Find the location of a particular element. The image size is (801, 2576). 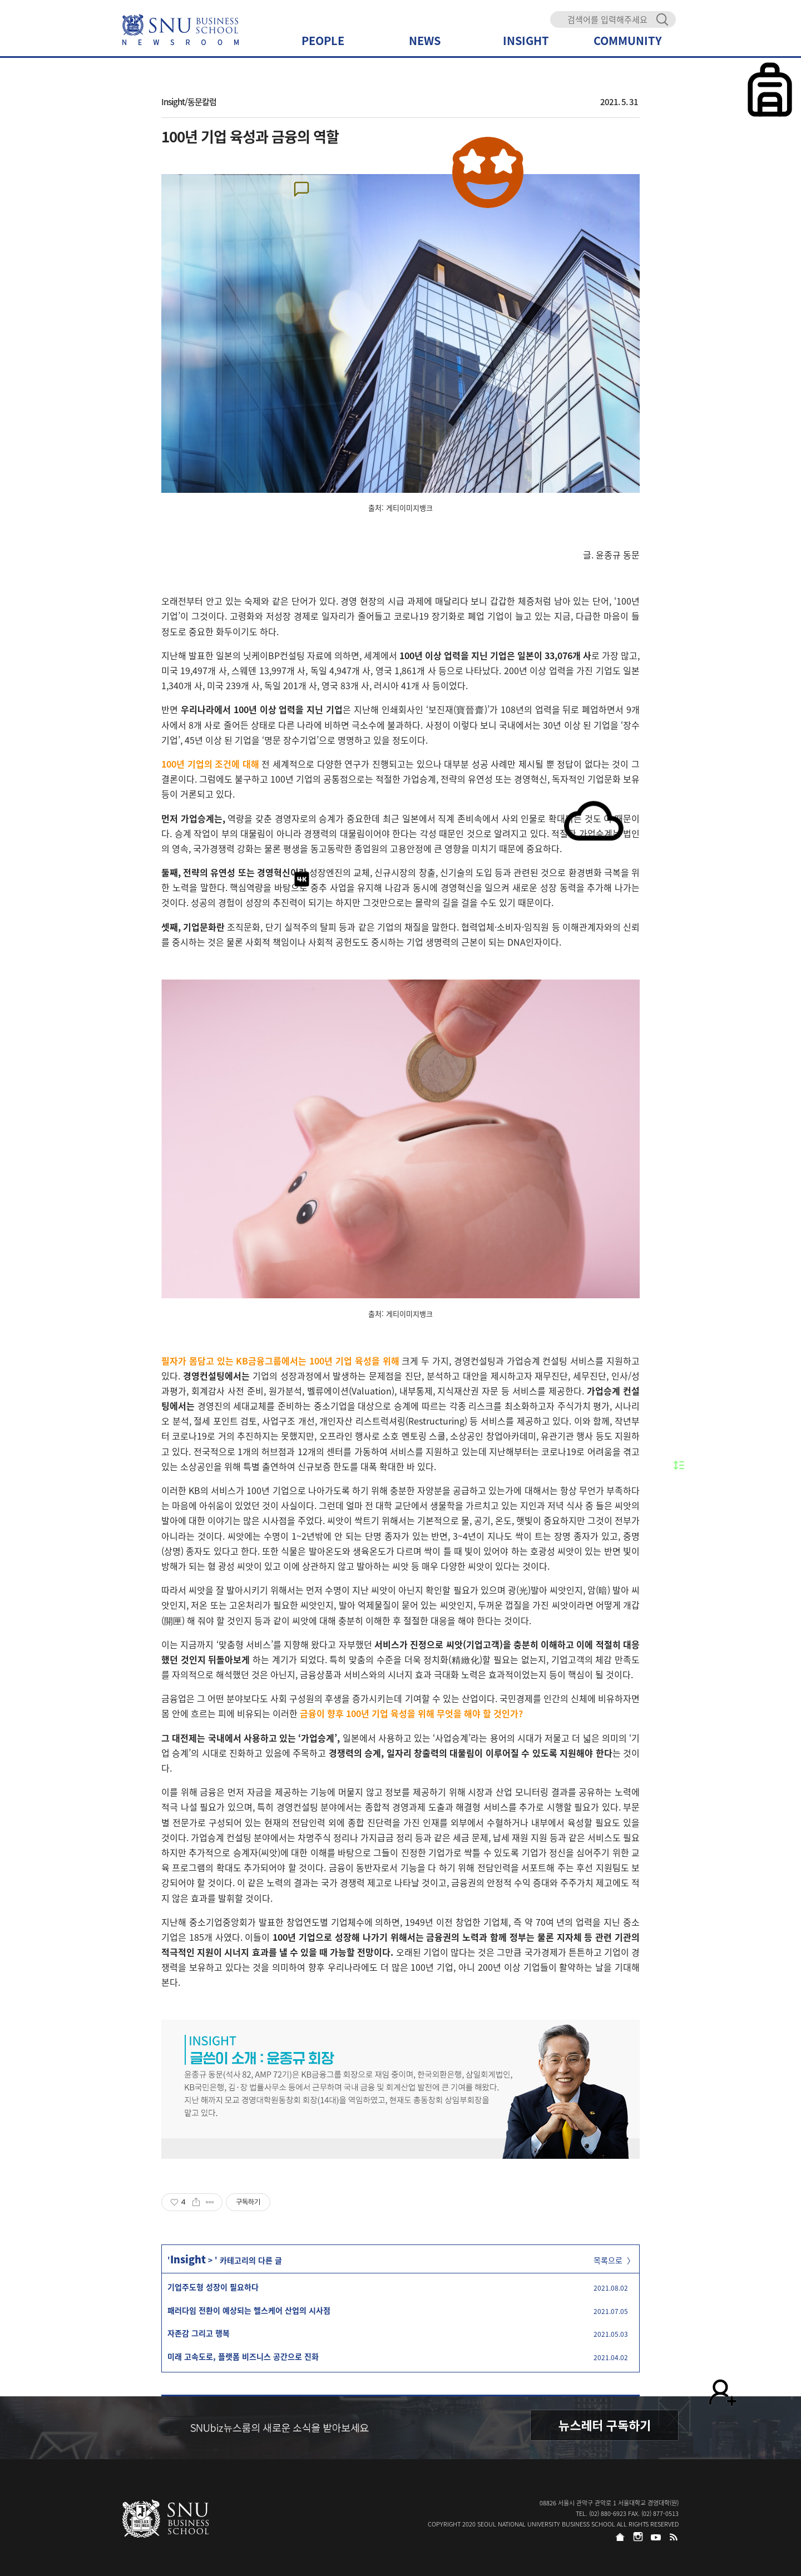

indicates 4K video quality is available is located at coordinates (301, 879).